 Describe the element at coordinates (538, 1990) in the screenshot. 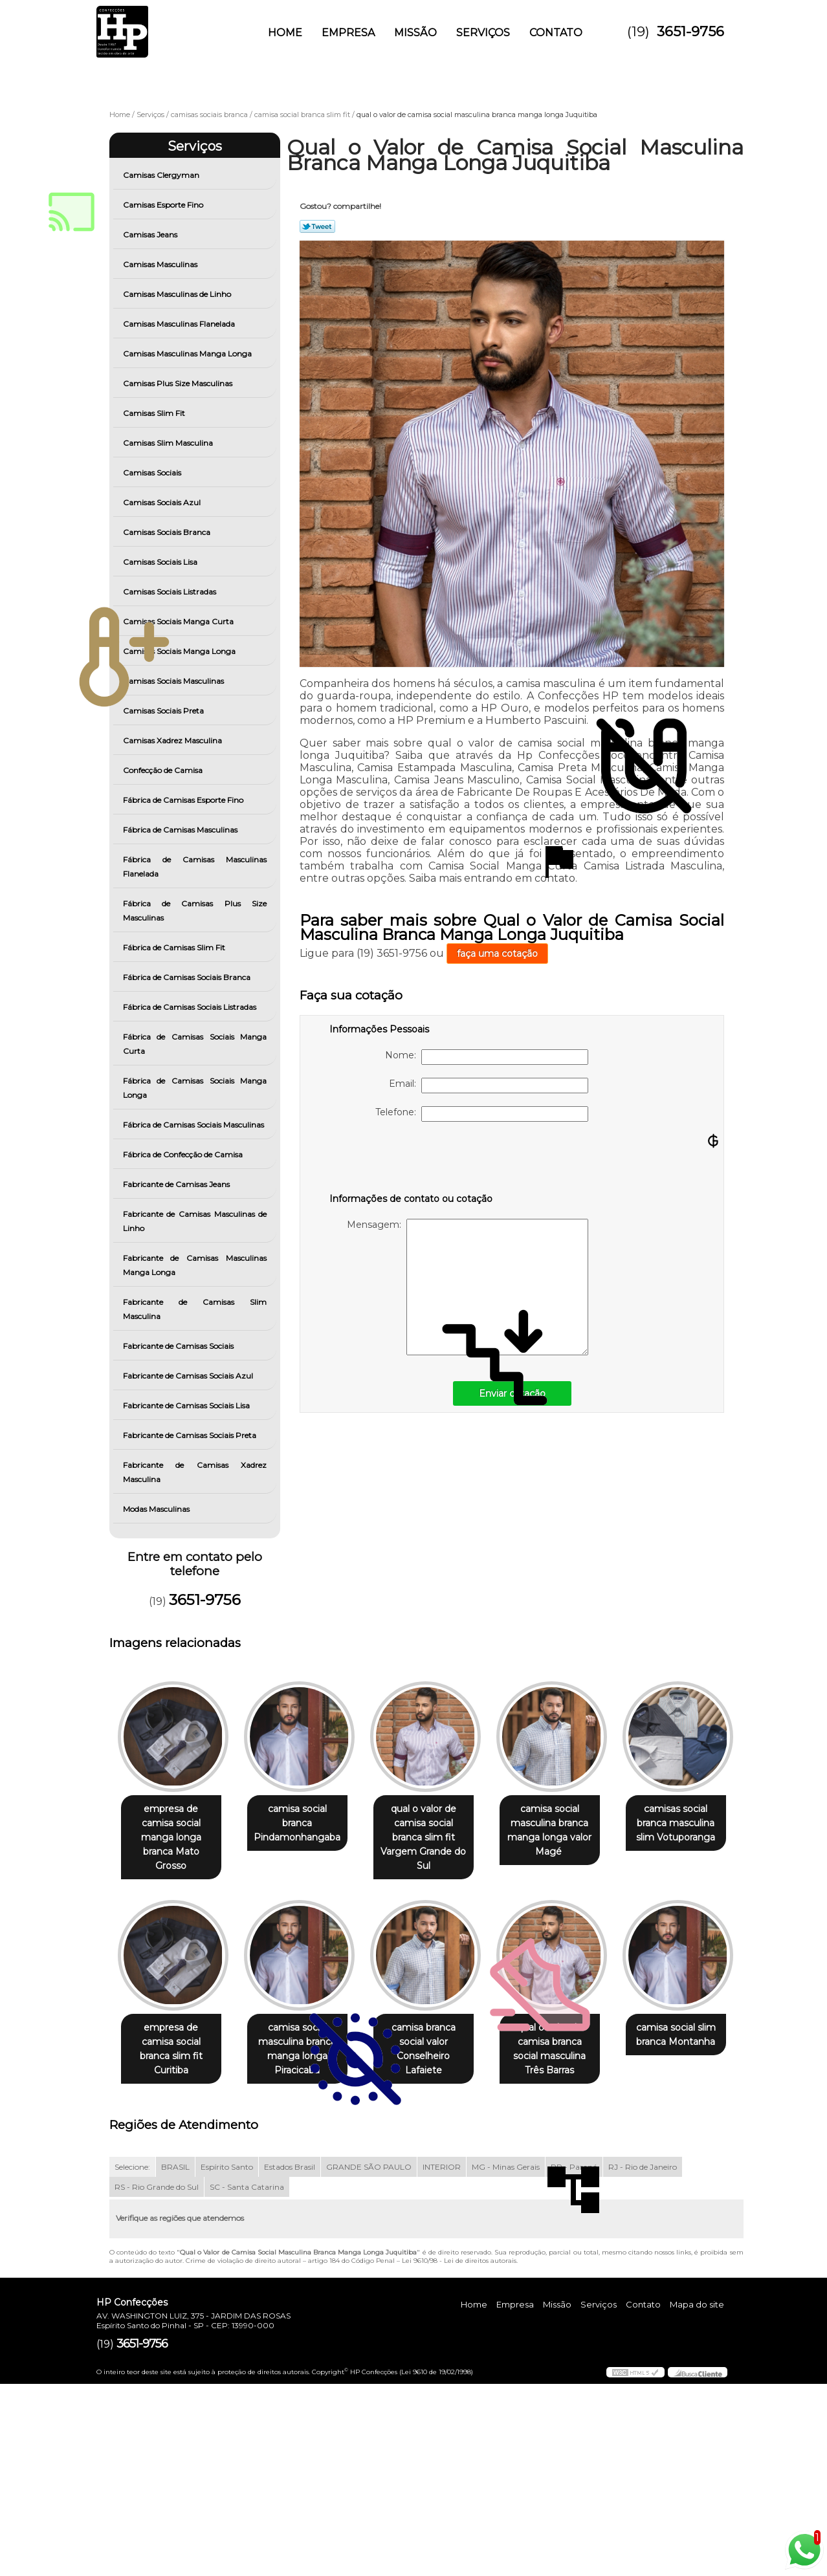

I see `start a run or workout activity` at that location.